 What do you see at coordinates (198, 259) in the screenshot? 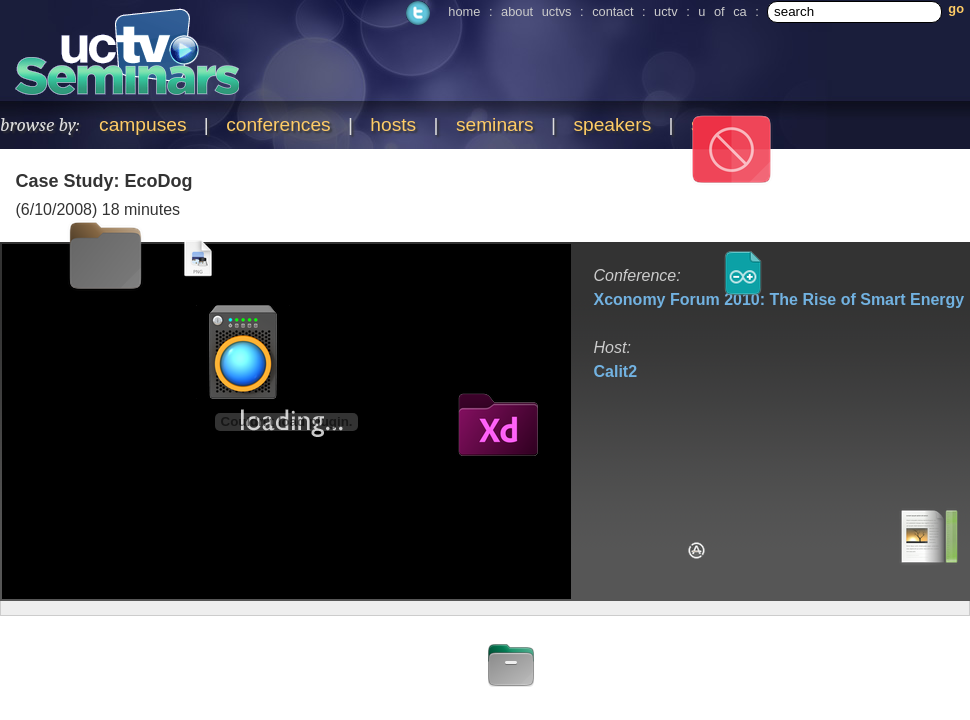
I see `a PNG image file` at bounding box center [198, 259].